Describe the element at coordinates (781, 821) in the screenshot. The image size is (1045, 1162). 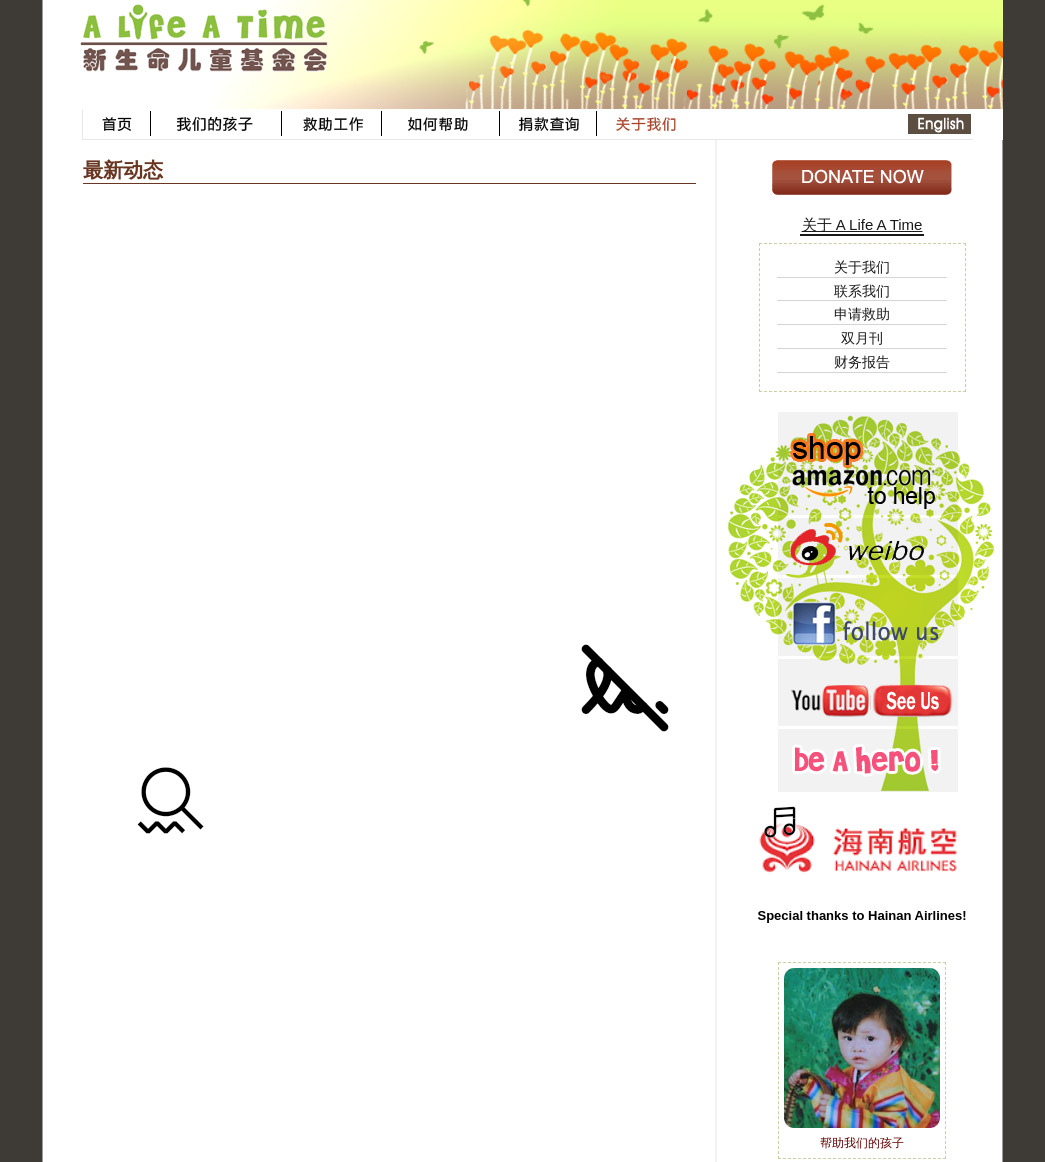
I see `access music files or audio content` at that location.